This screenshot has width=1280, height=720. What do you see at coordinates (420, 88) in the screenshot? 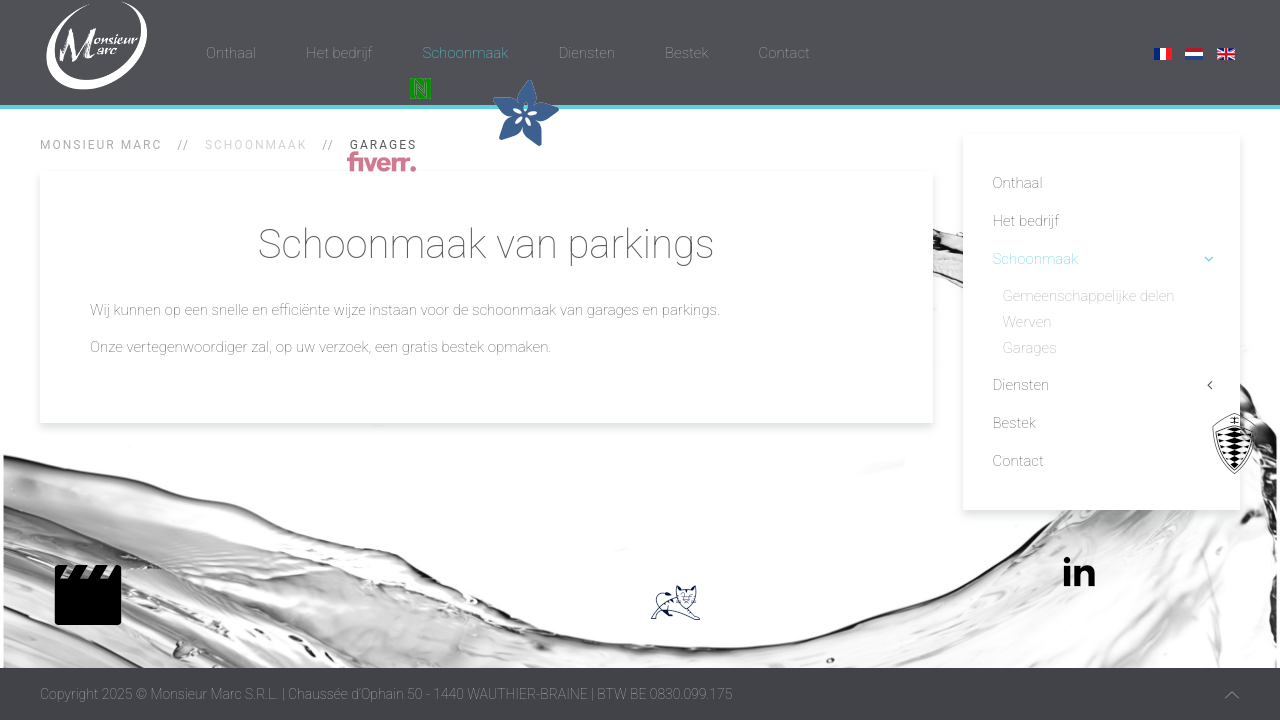
I see `indicates NFC connectivity is available` at bounding box center [420, 88].